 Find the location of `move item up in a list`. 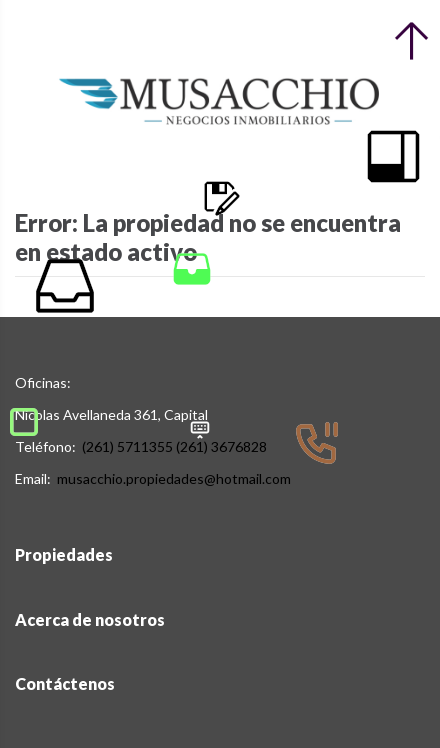

move item up in a list is located at coordinates (410, 41).